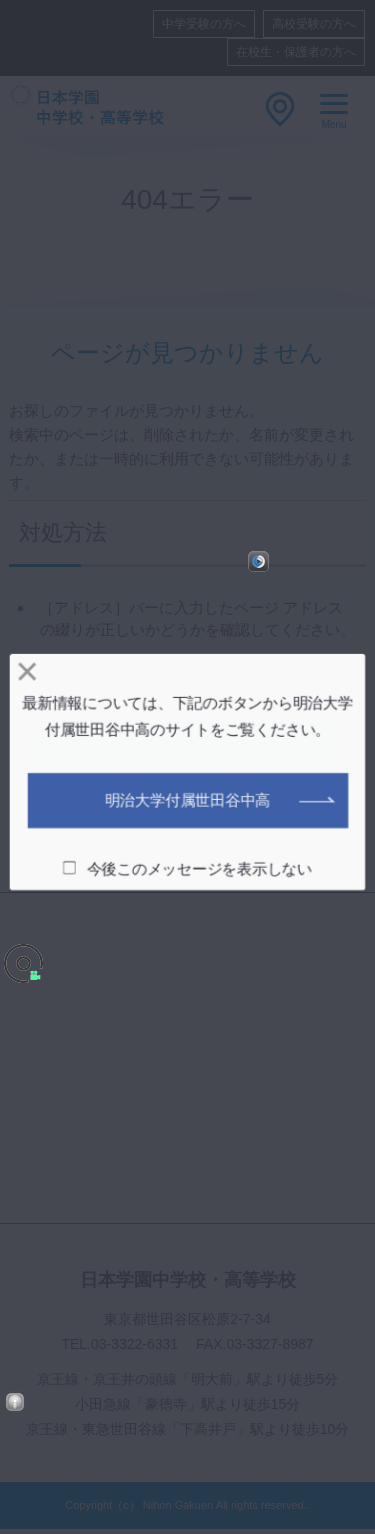 The image size is (375, 1534). I want to click on indicates video disc or DVD media, so click(23, 963).